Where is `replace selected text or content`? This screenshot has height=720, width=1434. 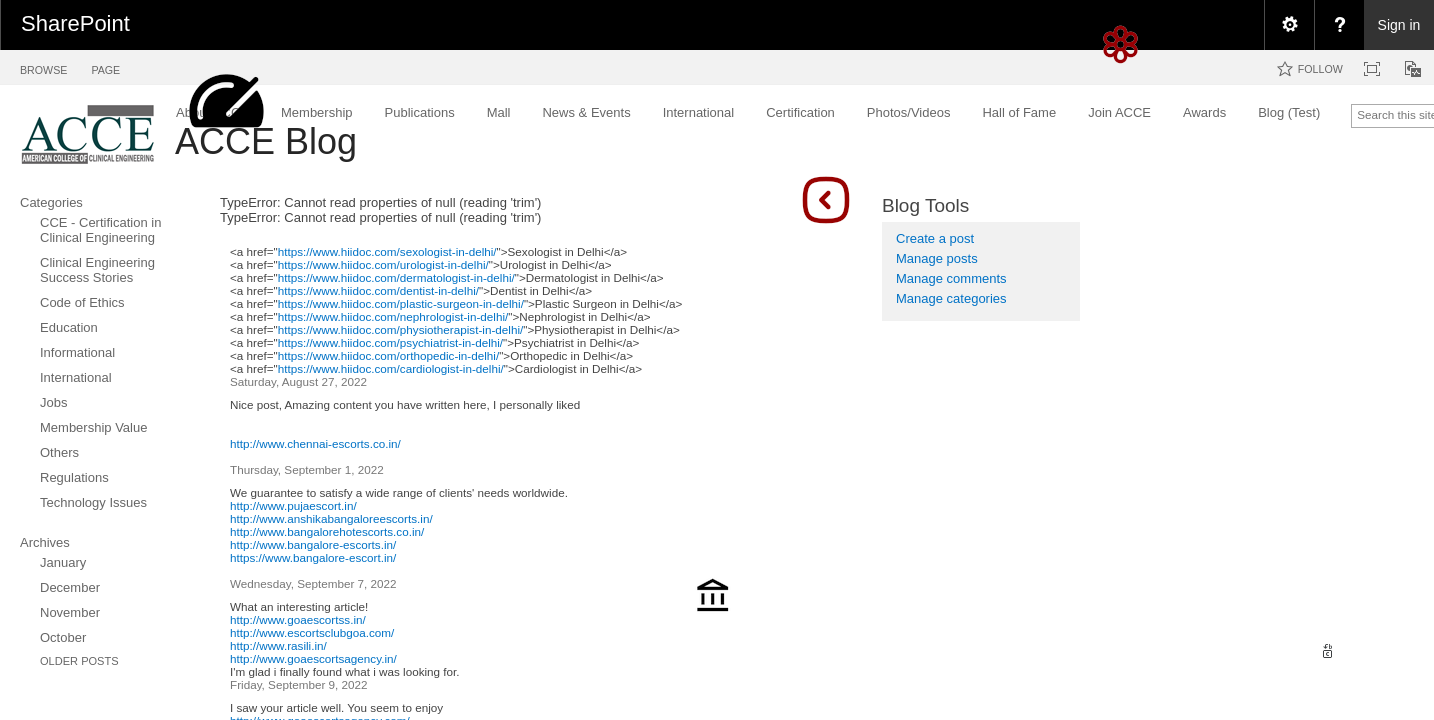 replace selected text or content is located at coordinates (1328, 651).